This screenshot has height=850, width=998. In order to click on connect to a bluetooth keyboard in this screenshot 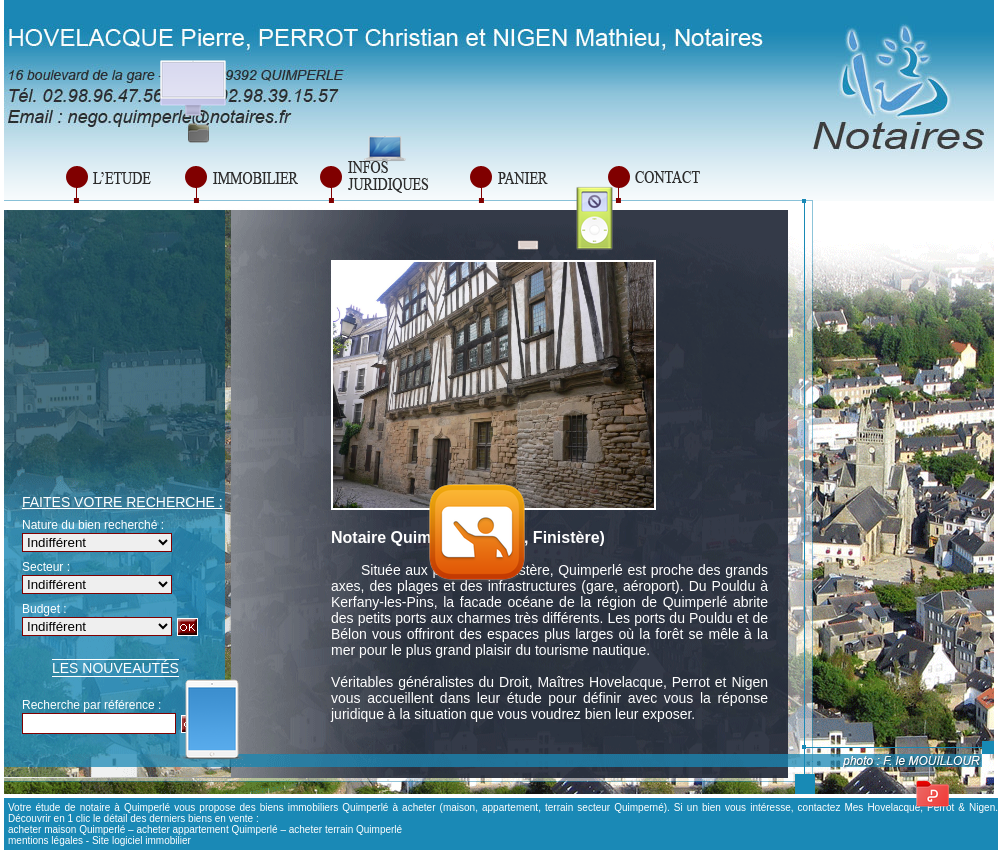, I will do `click(528, 245)`.